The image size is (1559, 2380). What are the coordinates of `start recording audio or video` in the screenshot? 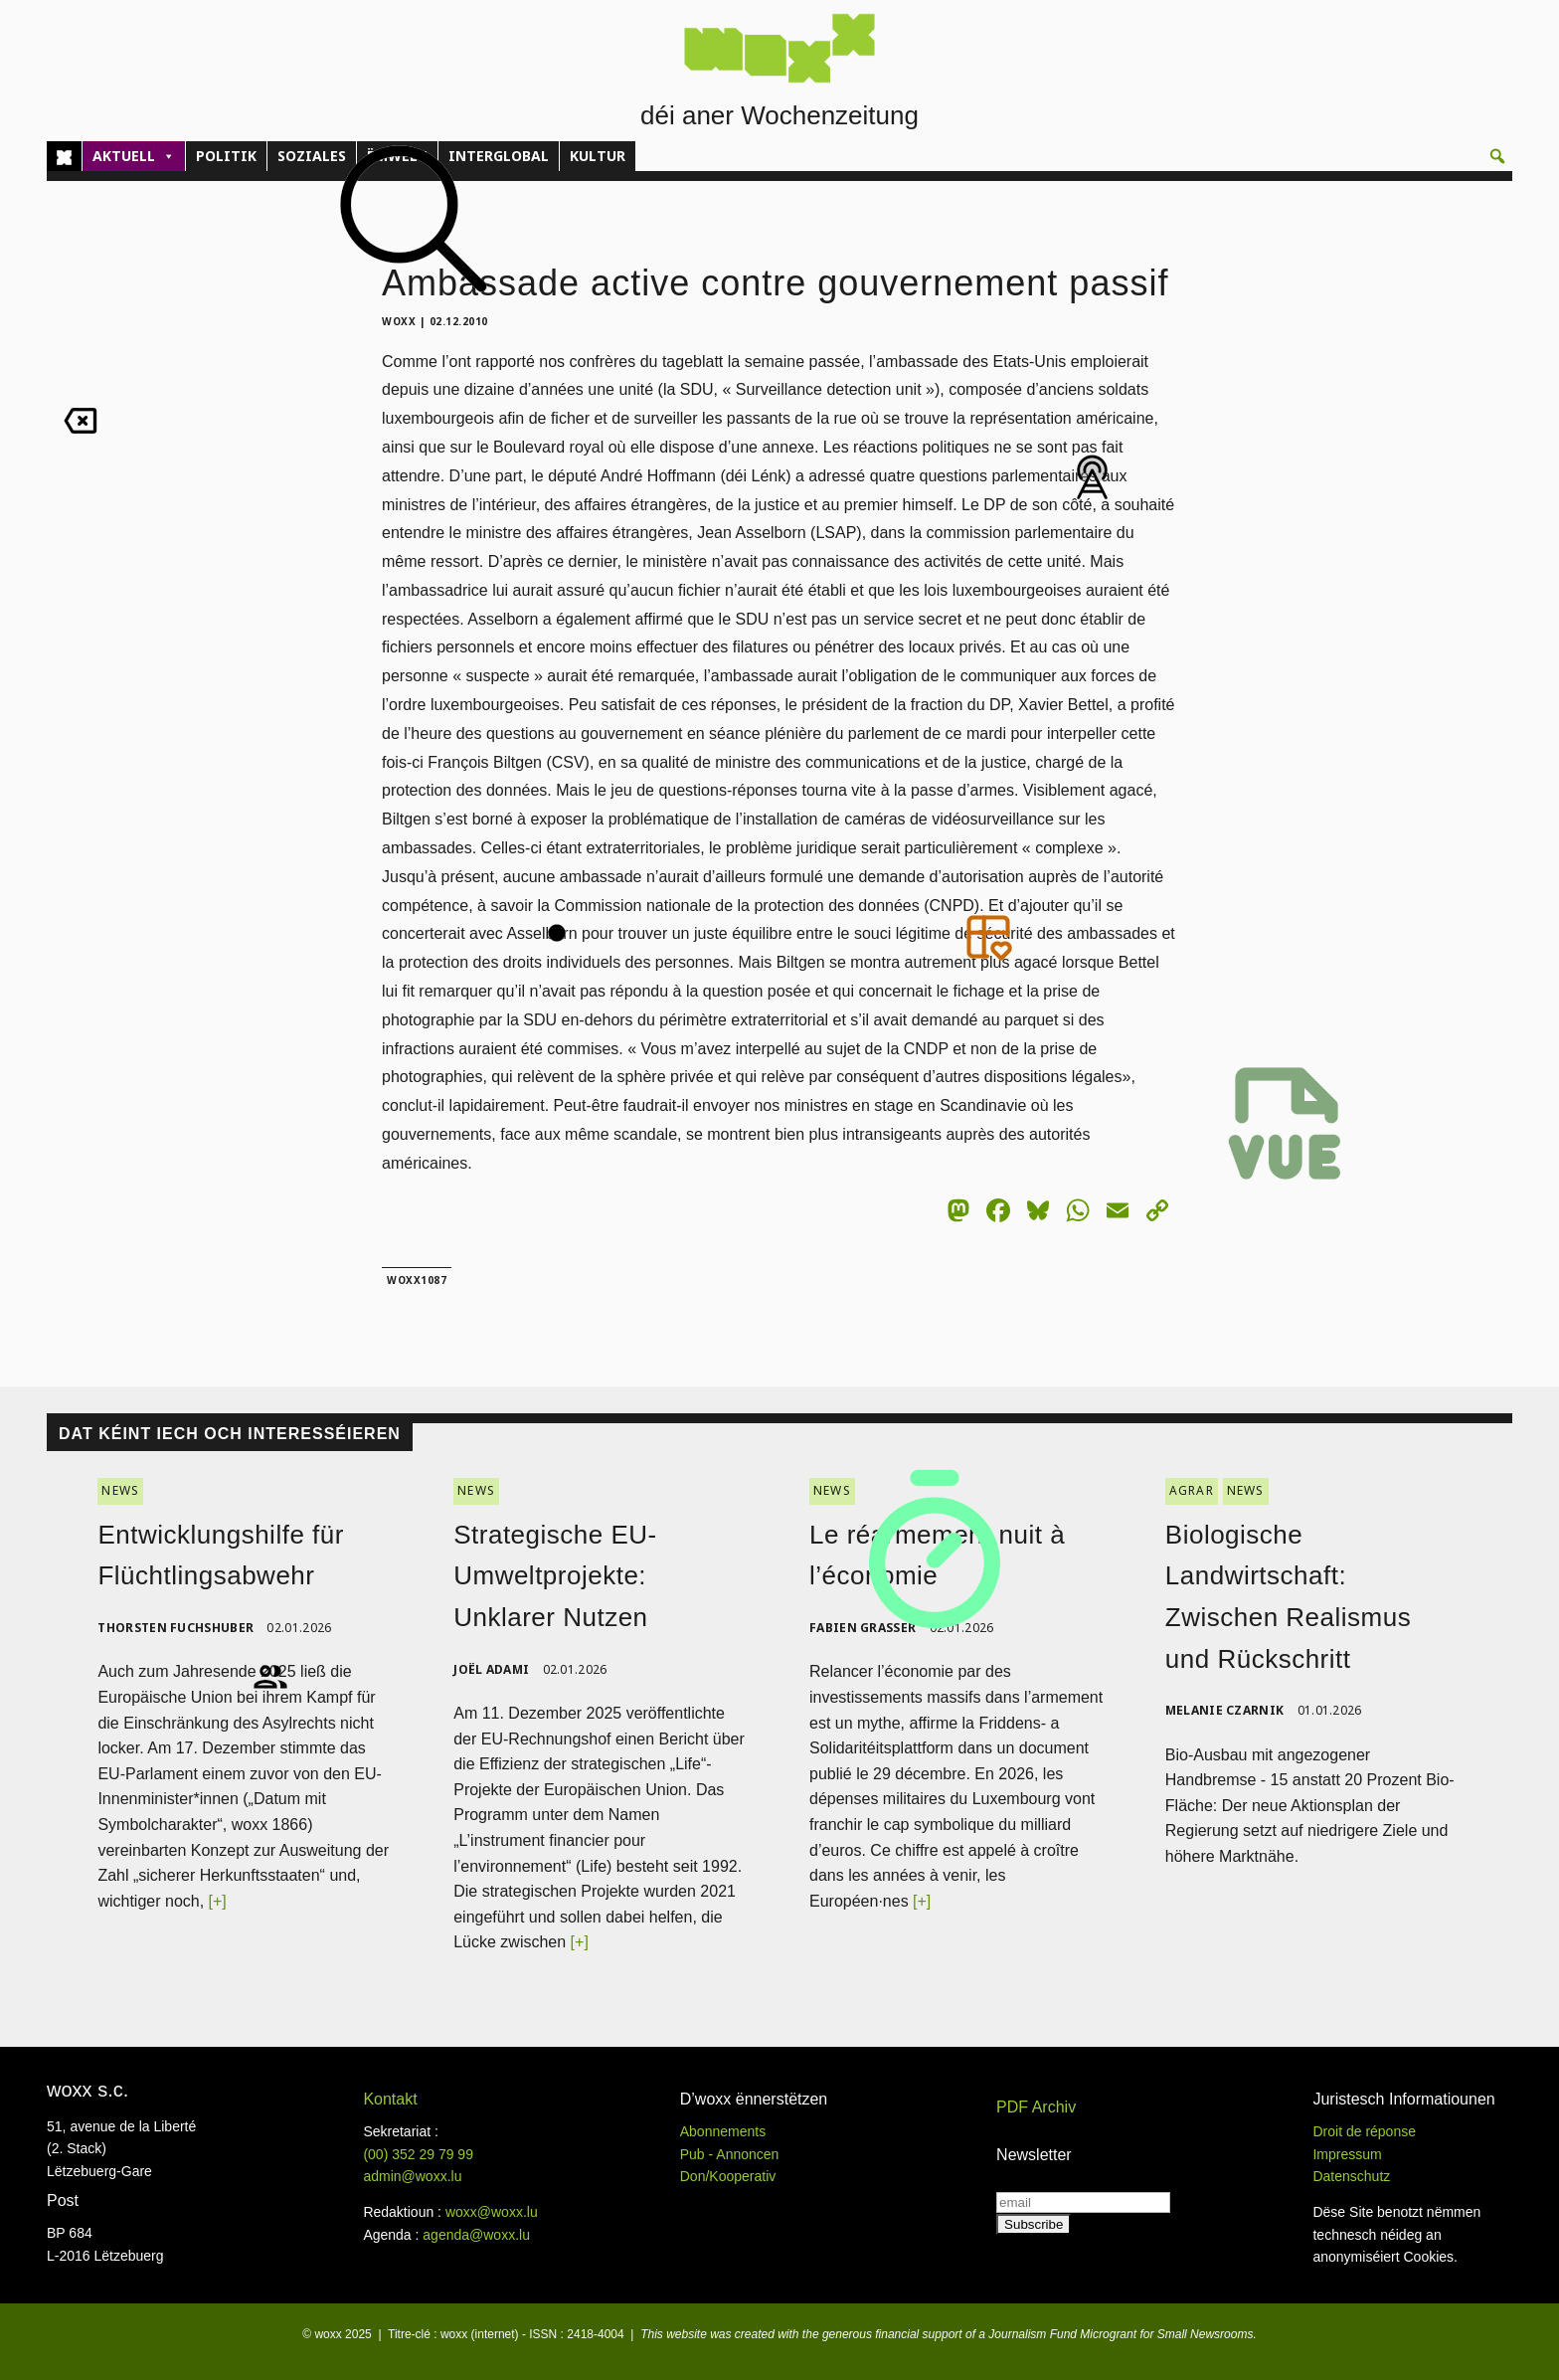 It's located at (557, 933).